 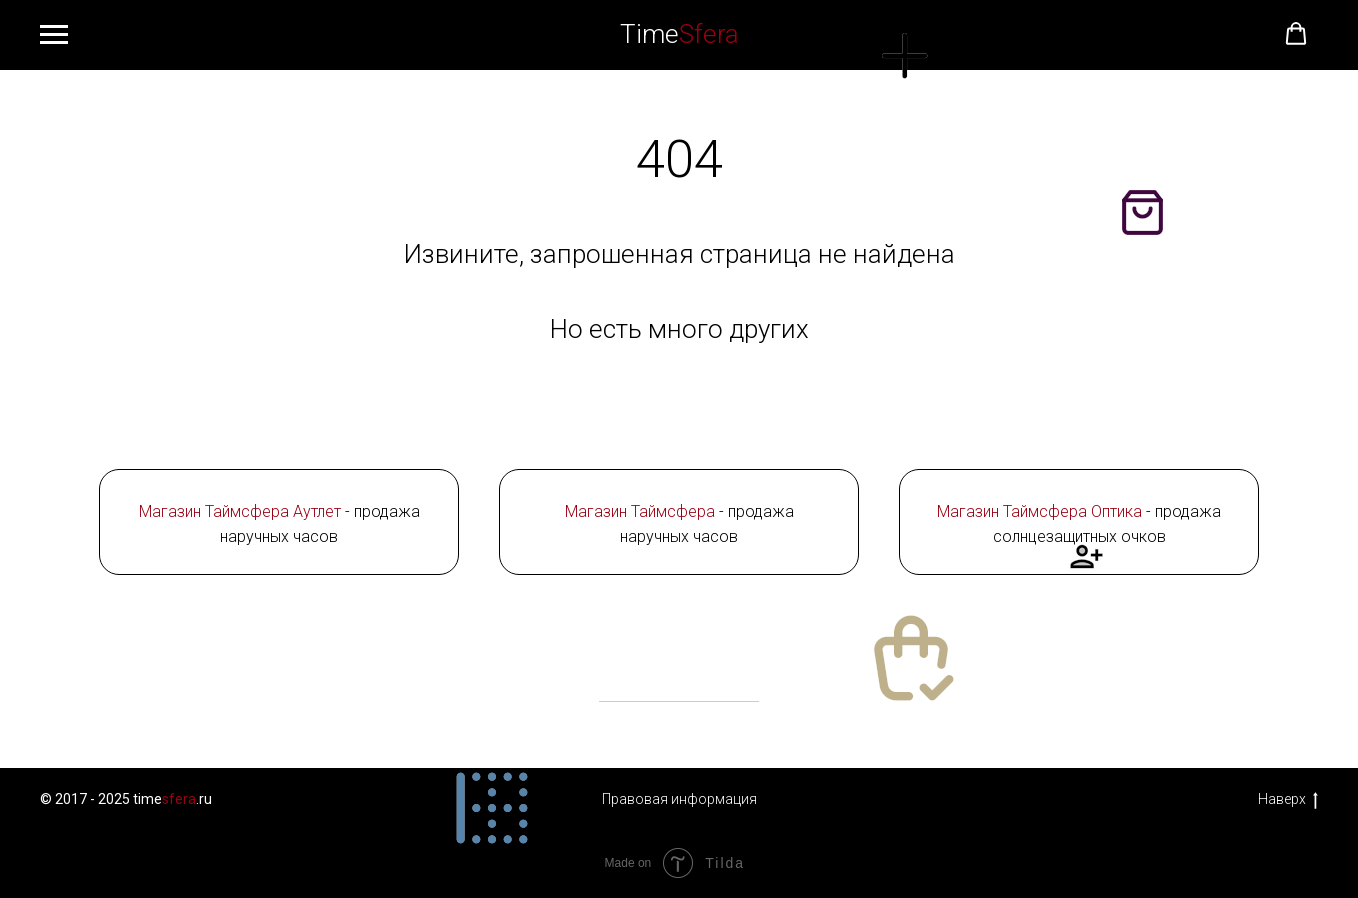 What do you see at coordinates (1086, 556) in the screenshot?
I see `add a new contact or friend` at bounding box center [1086, 556].